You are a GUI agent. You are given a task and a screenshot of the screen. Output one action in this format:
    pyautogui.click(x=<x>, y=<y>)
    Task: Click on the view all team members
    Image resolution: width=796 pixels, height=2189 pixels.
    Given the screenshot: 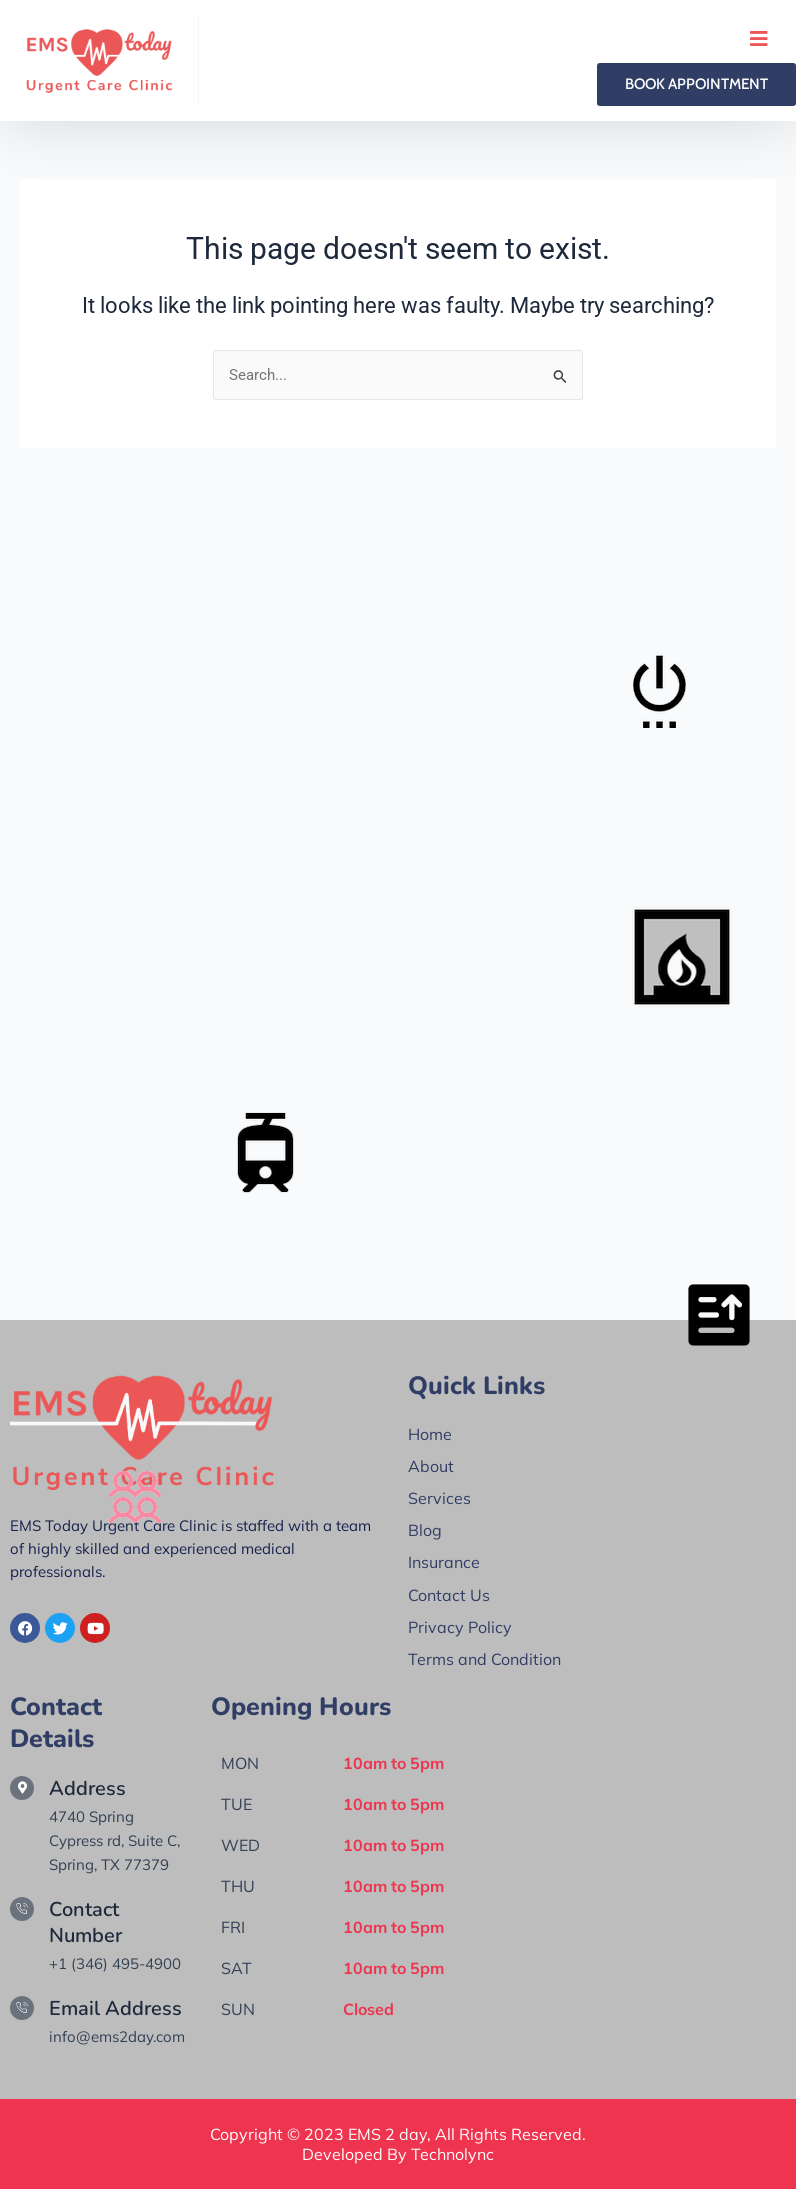 What is the action you would take?
    pyautogui.click(x=135, y=1497)
    